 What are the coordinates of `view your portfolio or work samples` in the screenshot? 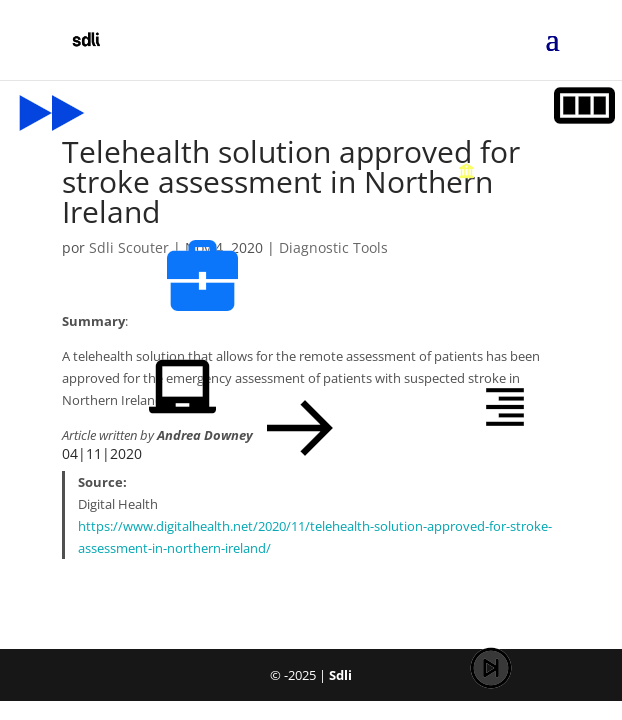 It's located at (202, 275).